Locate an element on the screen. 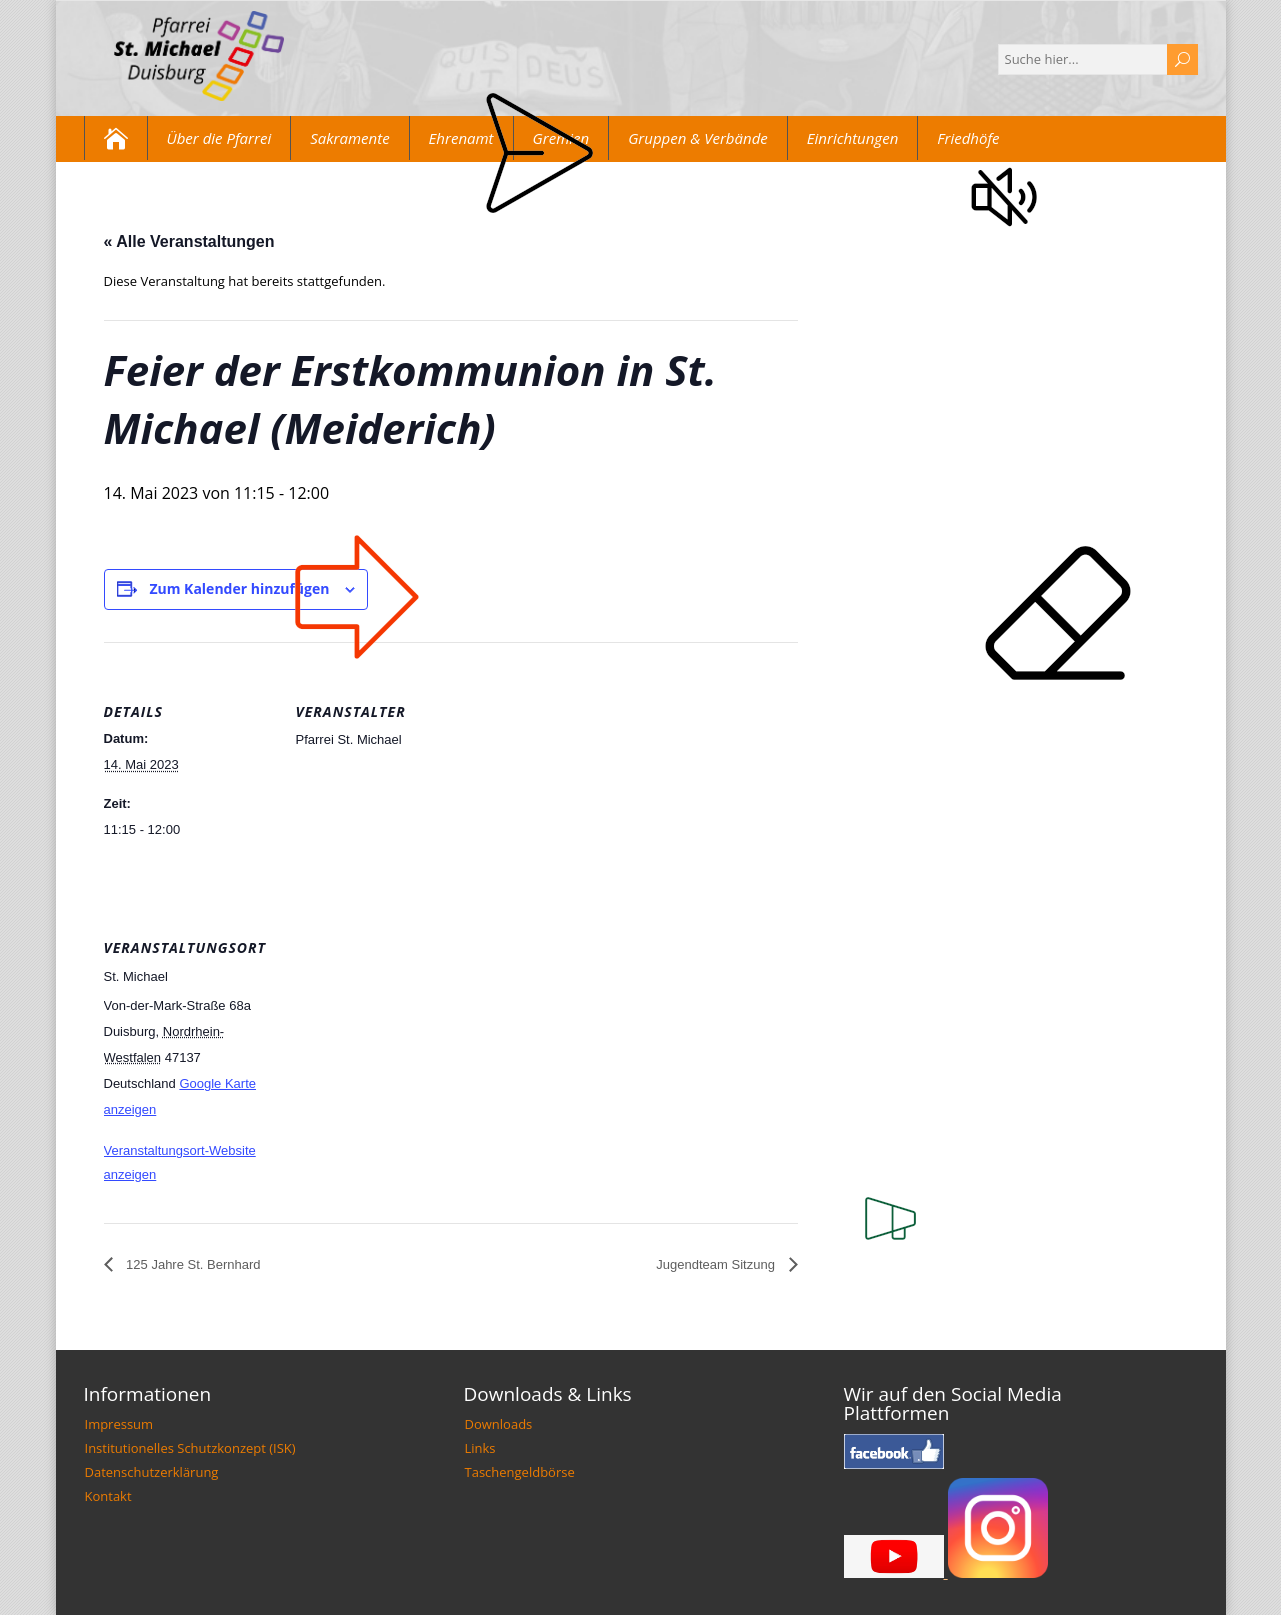  send a message is located at coordinates (533, 153).